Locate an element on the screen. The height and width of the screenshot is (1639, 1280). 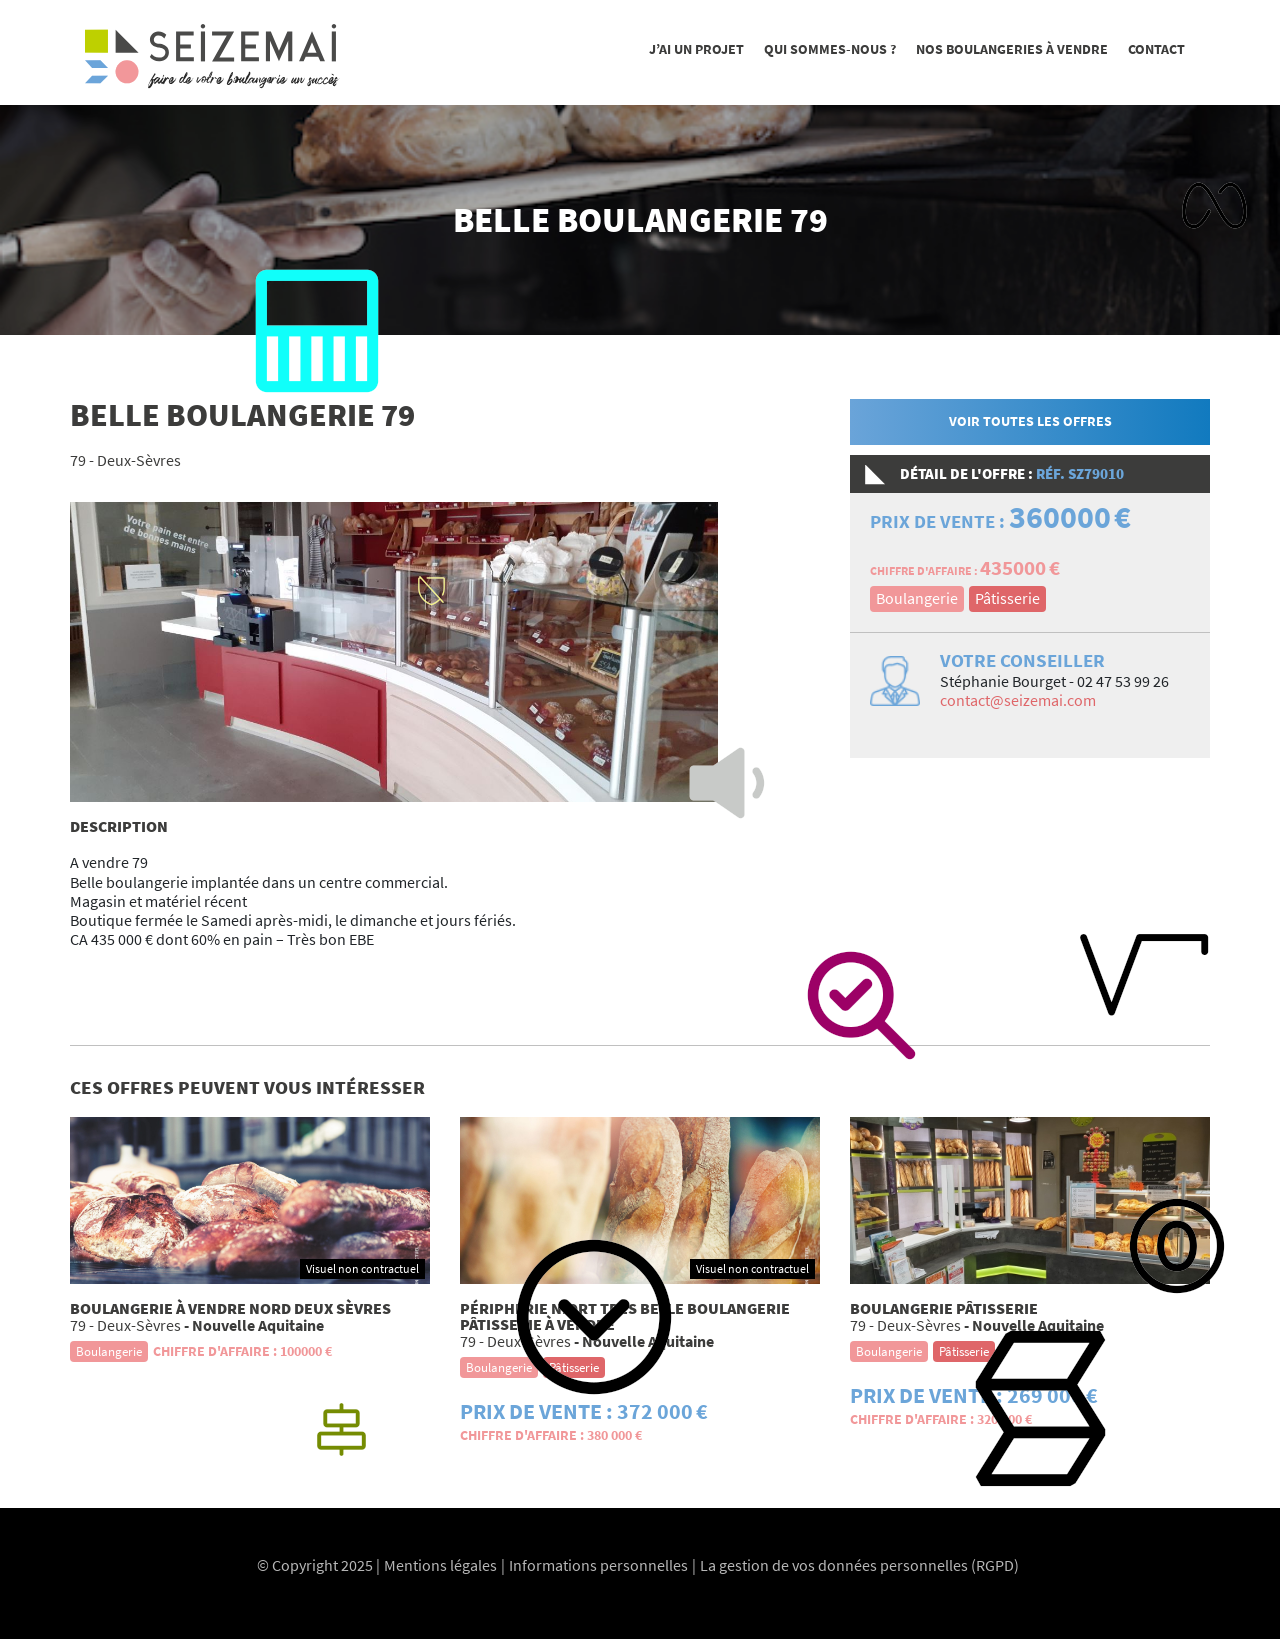
confirm search results is located at coordinates (861, 1005).